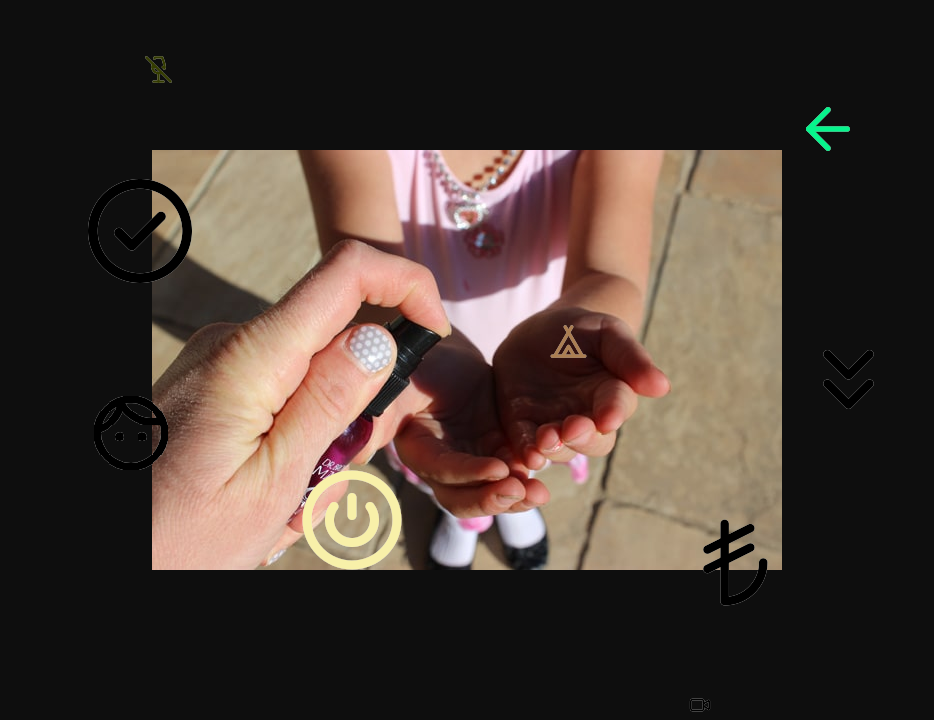  Describe the element at coordinates (828, 129) in the screenshot. I see `go back to the previous screen` at that location.